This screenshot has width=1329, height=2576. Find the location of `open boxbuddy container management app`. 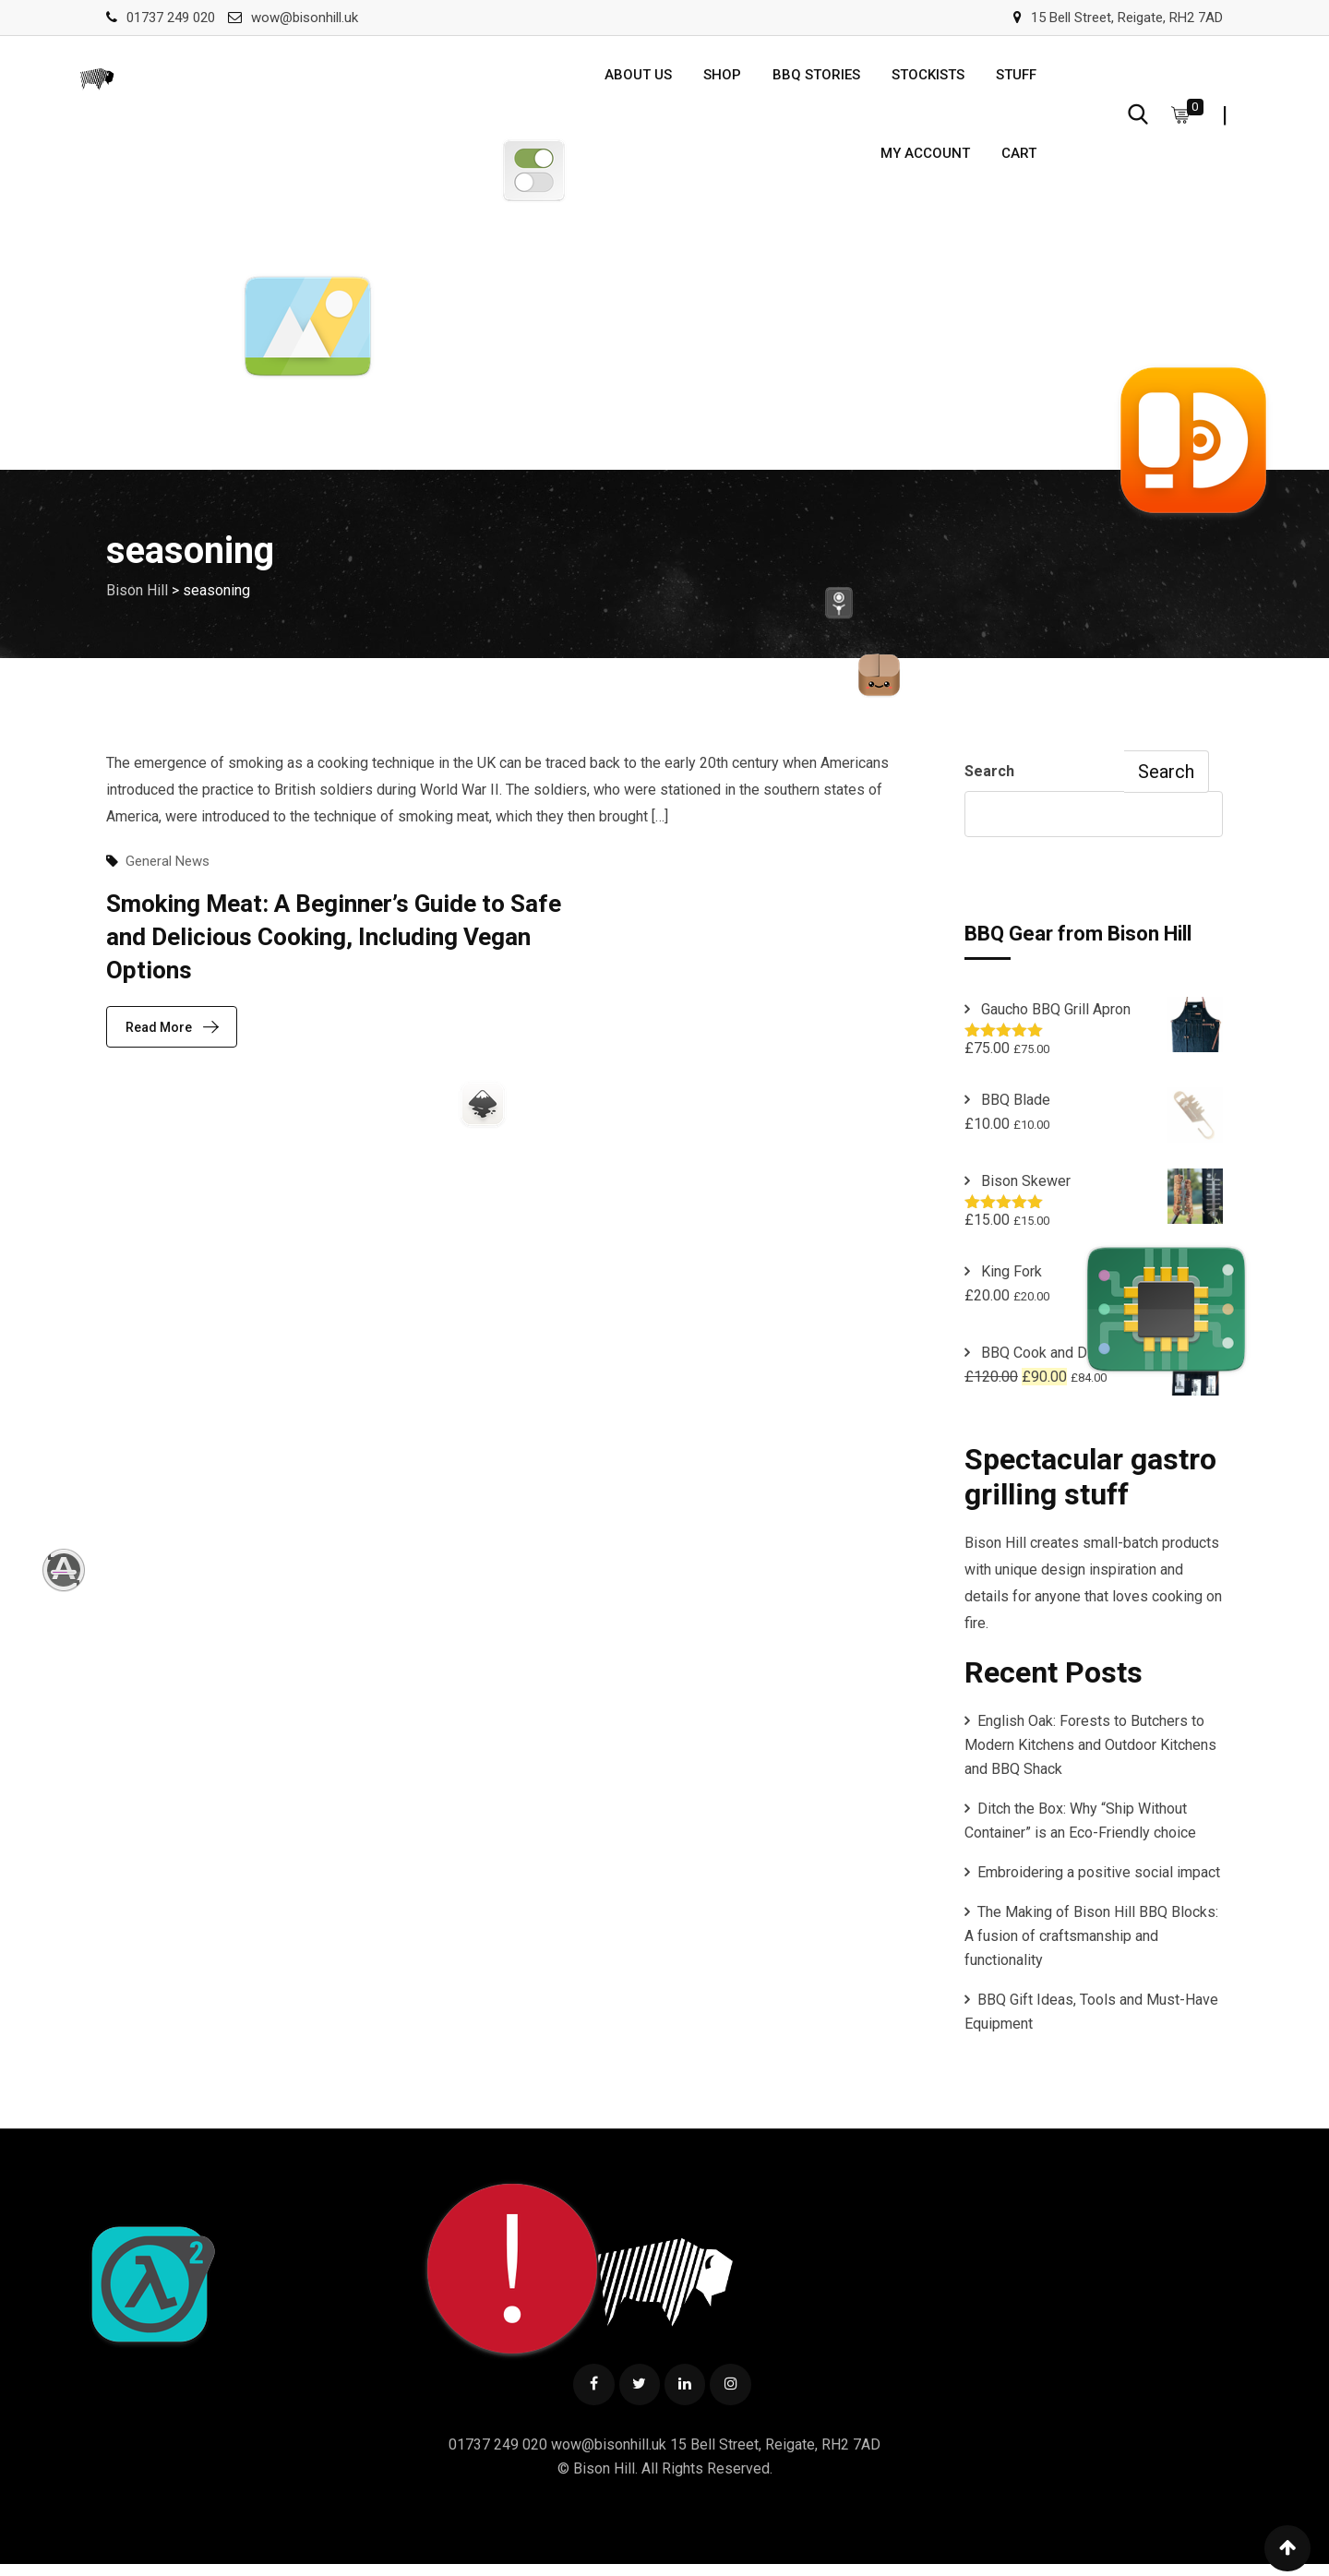

open boxbuddy container management app is located at coordinates (879, 675).